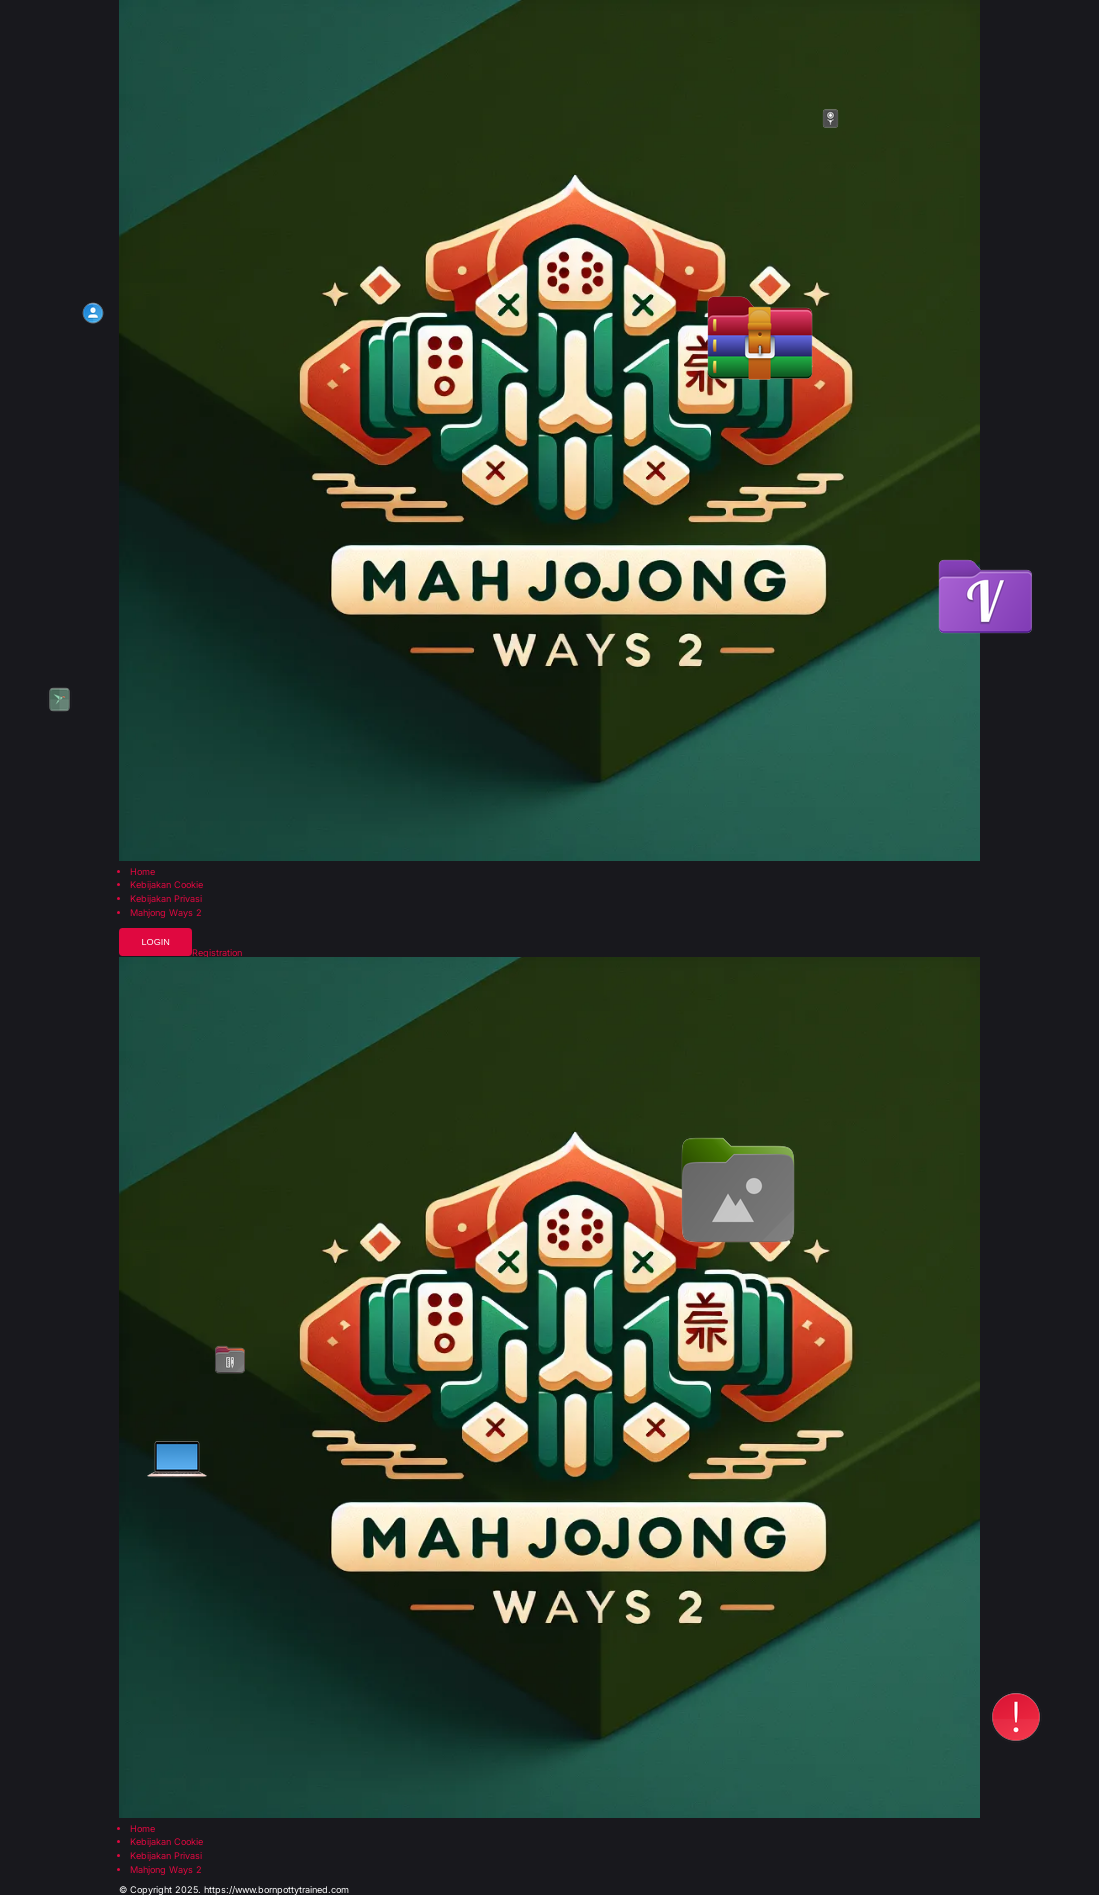 The height and width of the screenshot is (1895, 1099). I want to click on access your templates folder, so click(230, 1359).